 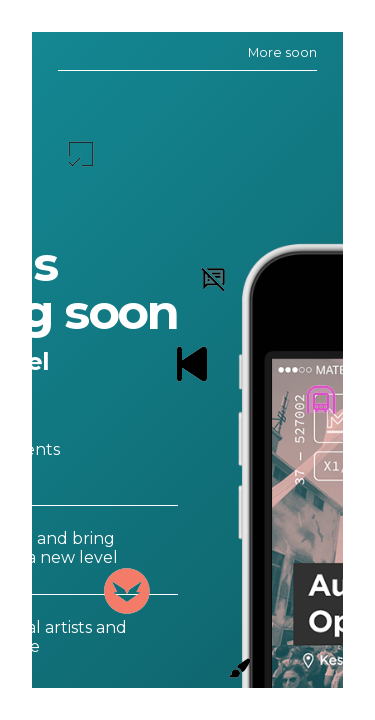 I want to click on mark task as complete, so click(x=81, y=154).